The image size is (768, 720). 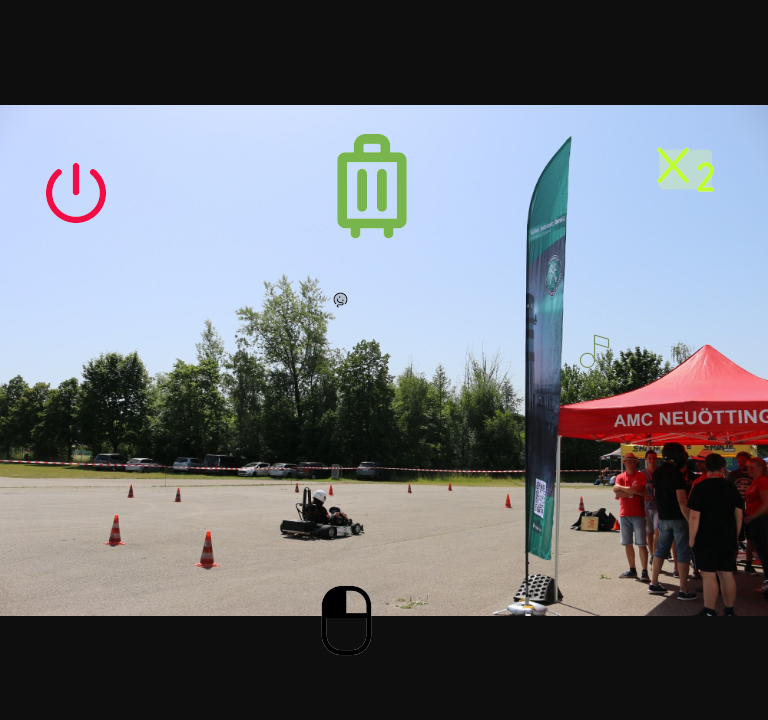 What do you see at coordinates (340, 299) in the screenshot?
I see `react with a melting or overwhelmed emoji` at bounding box center [340, 299].